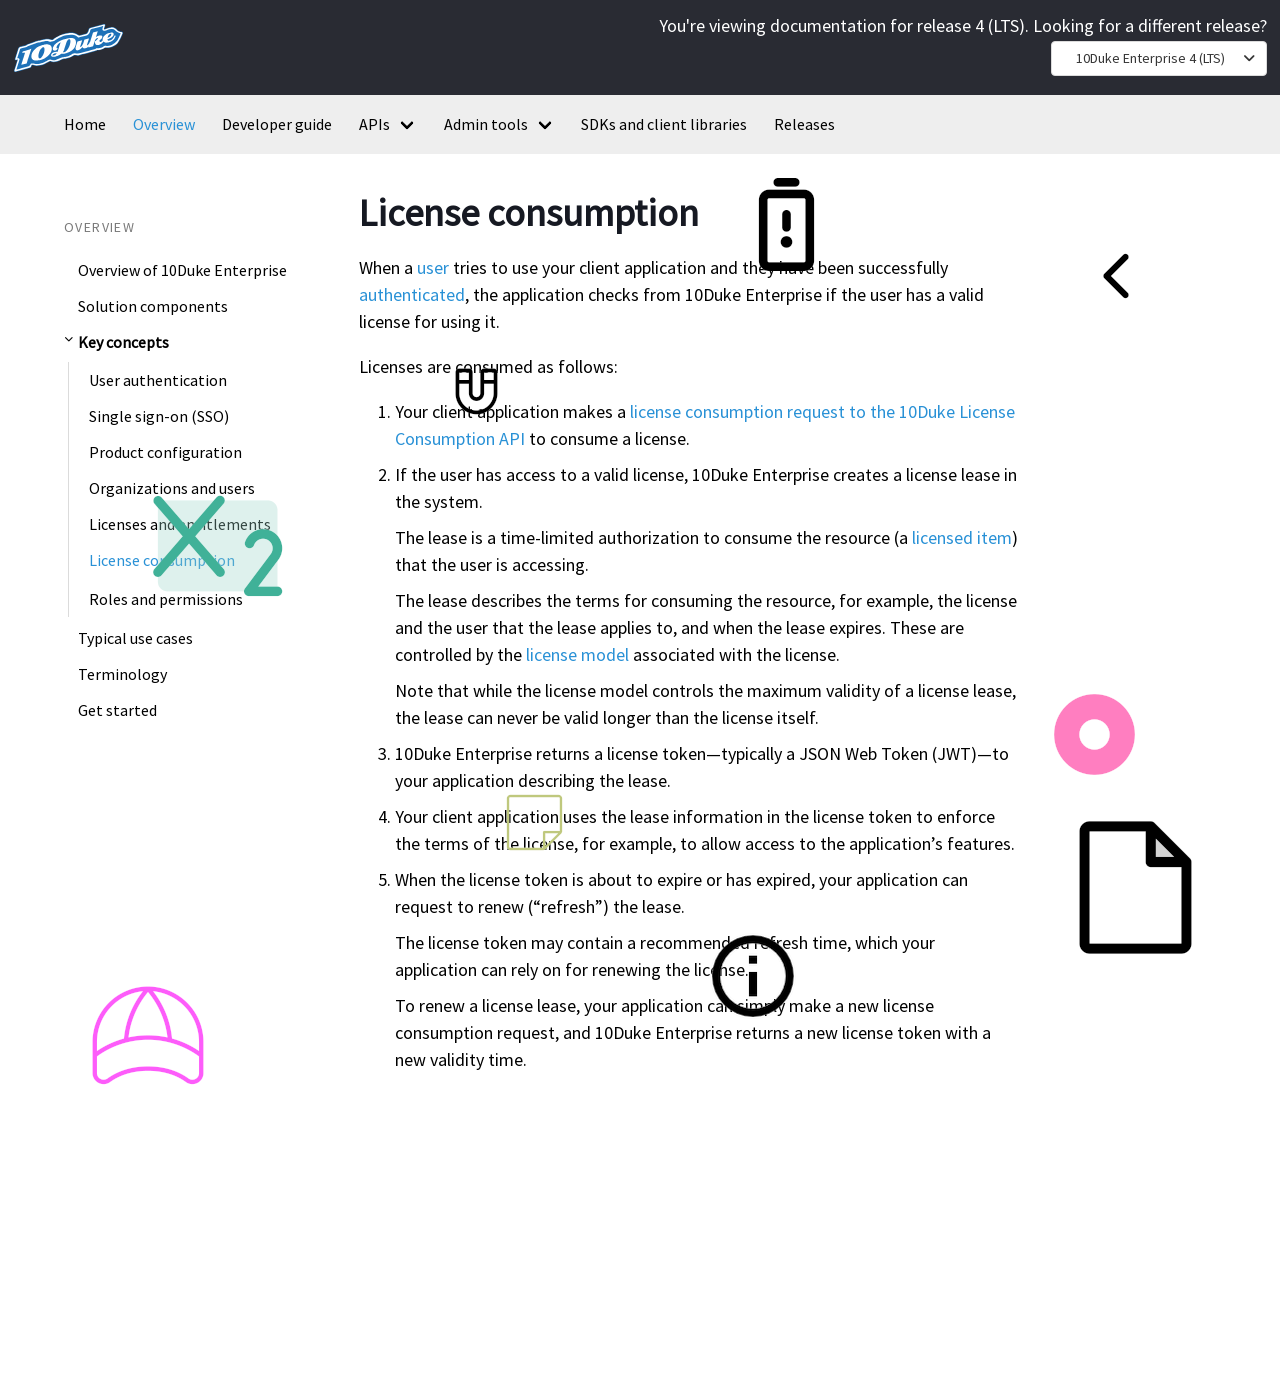  What do you see at coordinates (753, 976) in the screenshot?
I see `view more information or details` at bounding box center [753, 976].